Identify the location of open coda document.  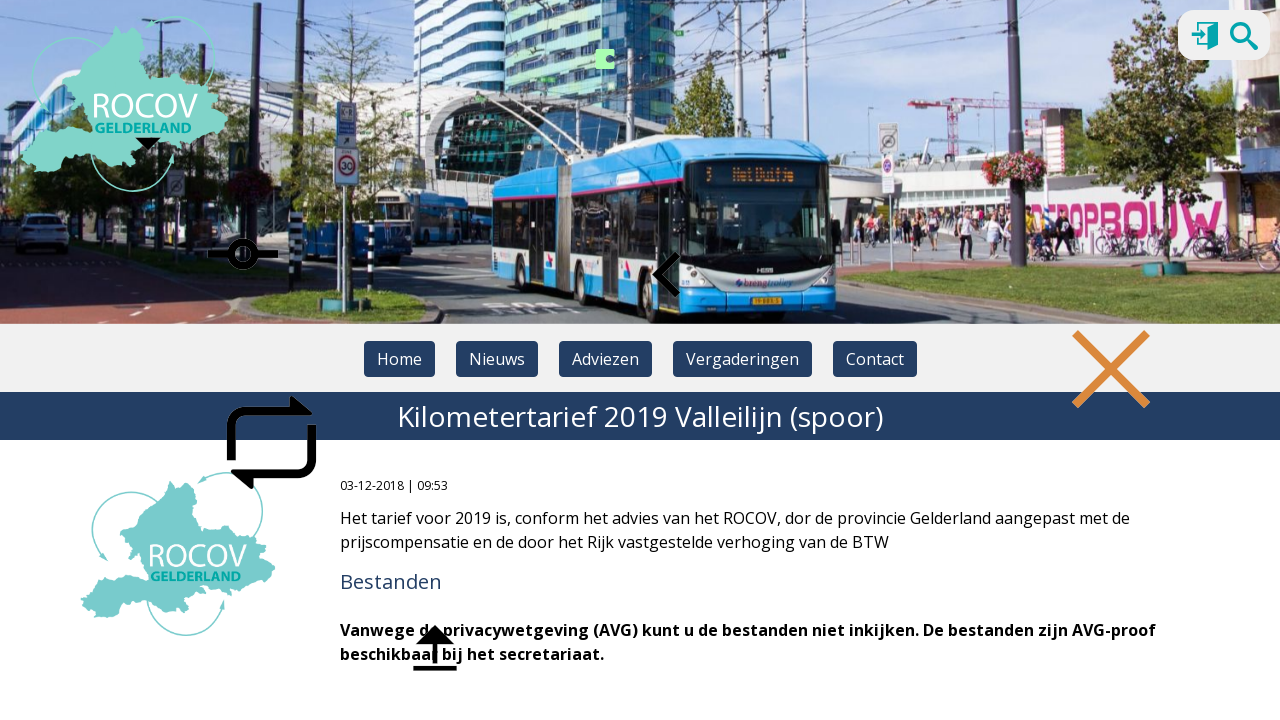
(605, 59).